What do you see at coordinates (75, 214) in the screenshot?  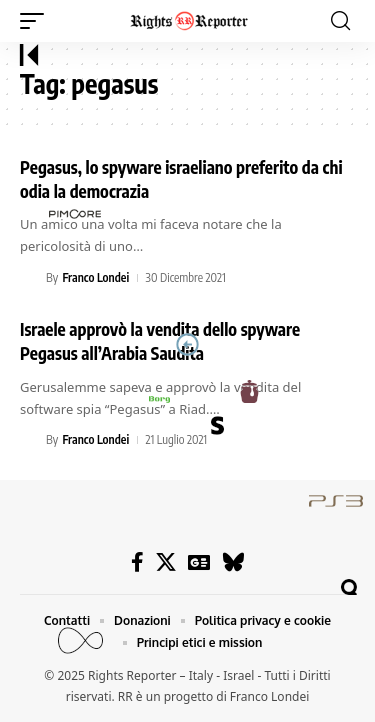 I see `pimcore platform logo` at bounding box center [75, 214].